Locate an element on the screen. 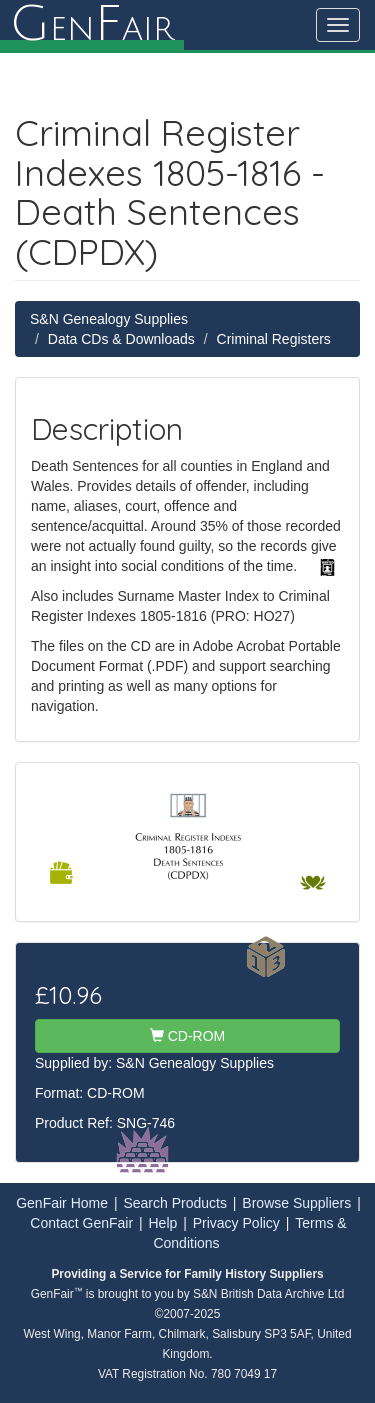 This screenshot has height=1403, width=375. view your in-game currency or gold balance is located at coordinates (142, 1147).